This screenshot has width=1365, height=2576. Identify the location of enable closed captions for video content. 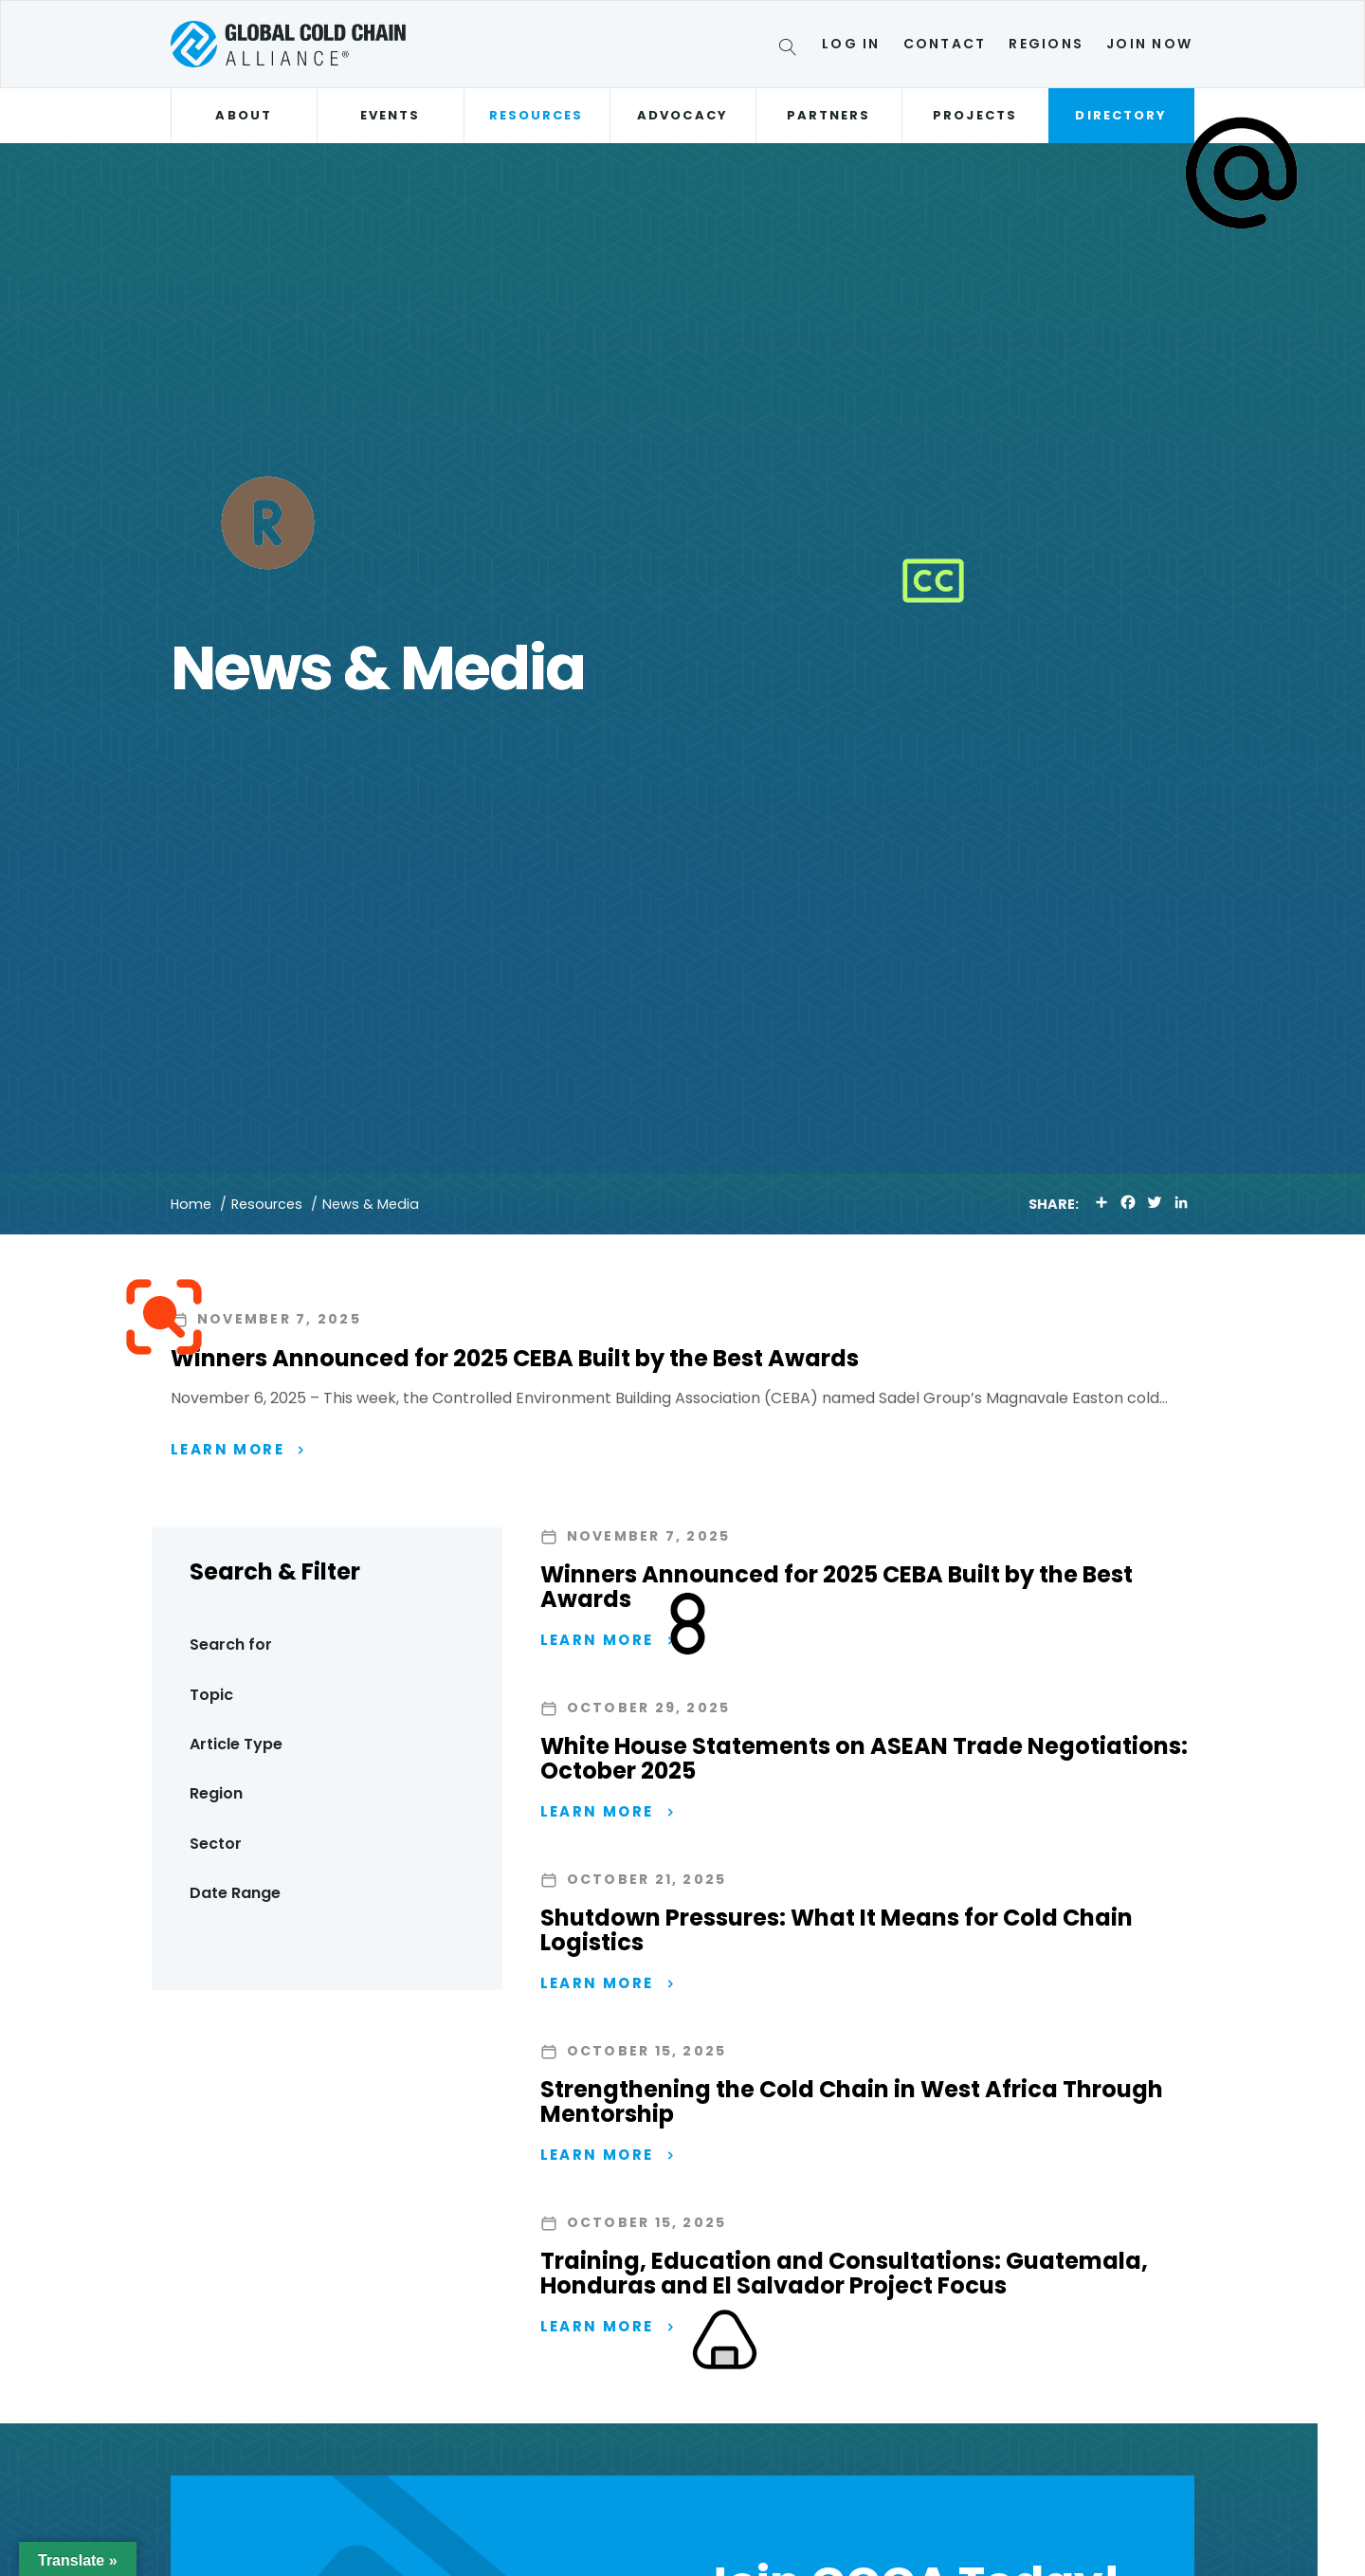
(933, 580).